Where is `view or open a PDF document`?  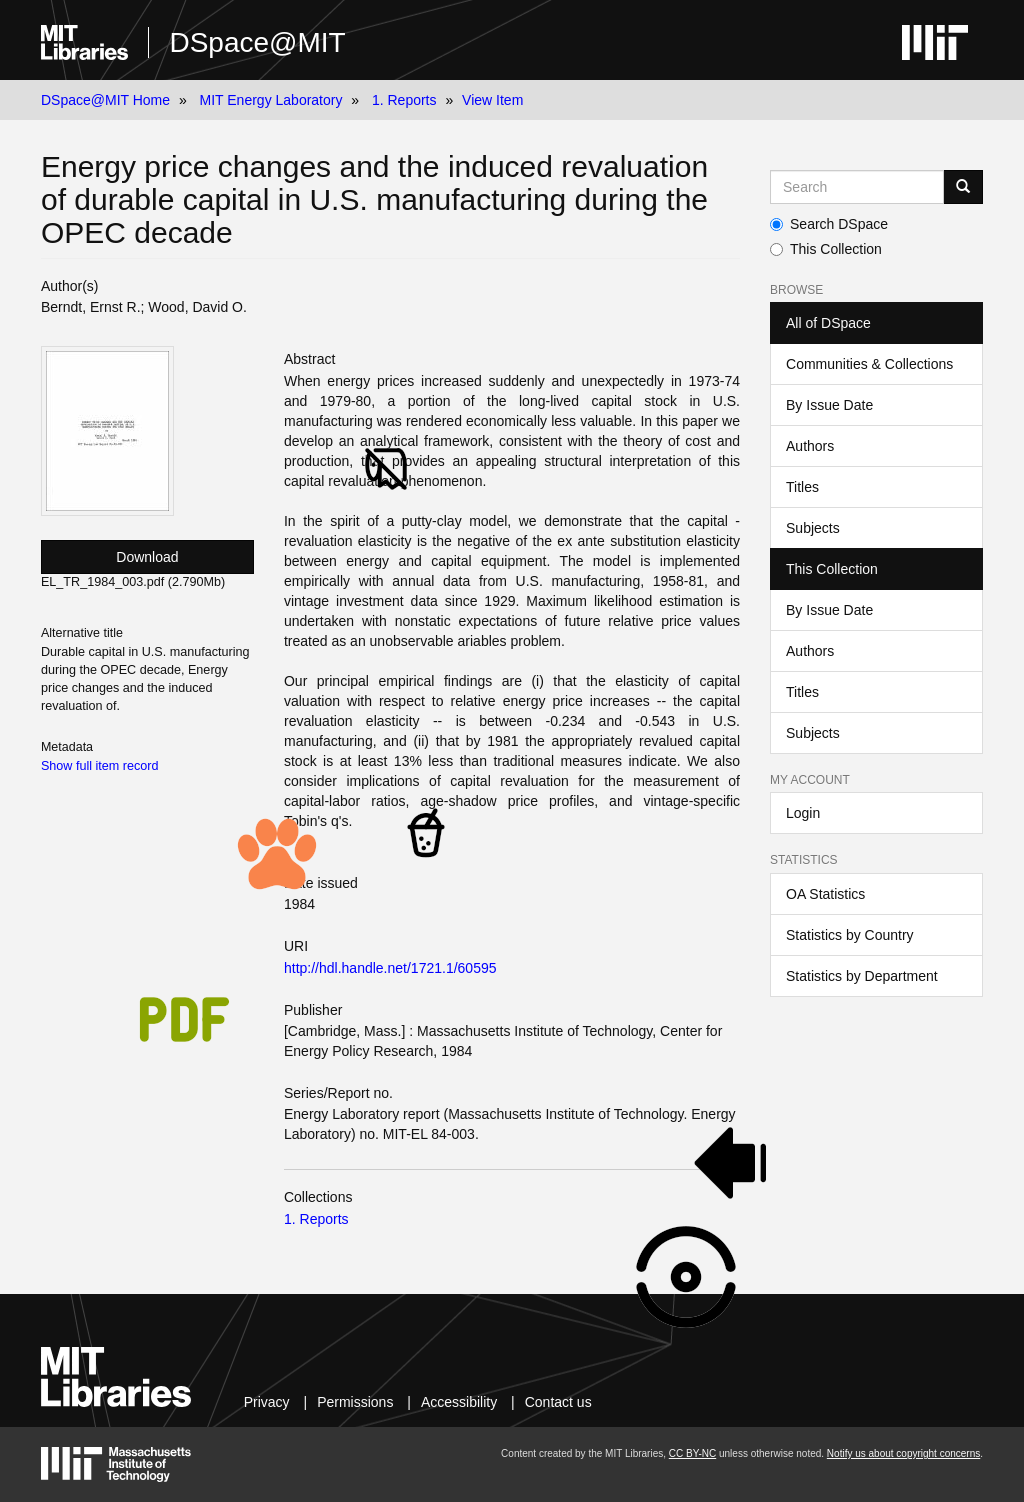 view or open a PDF document is located at coordinates (184, 1019).